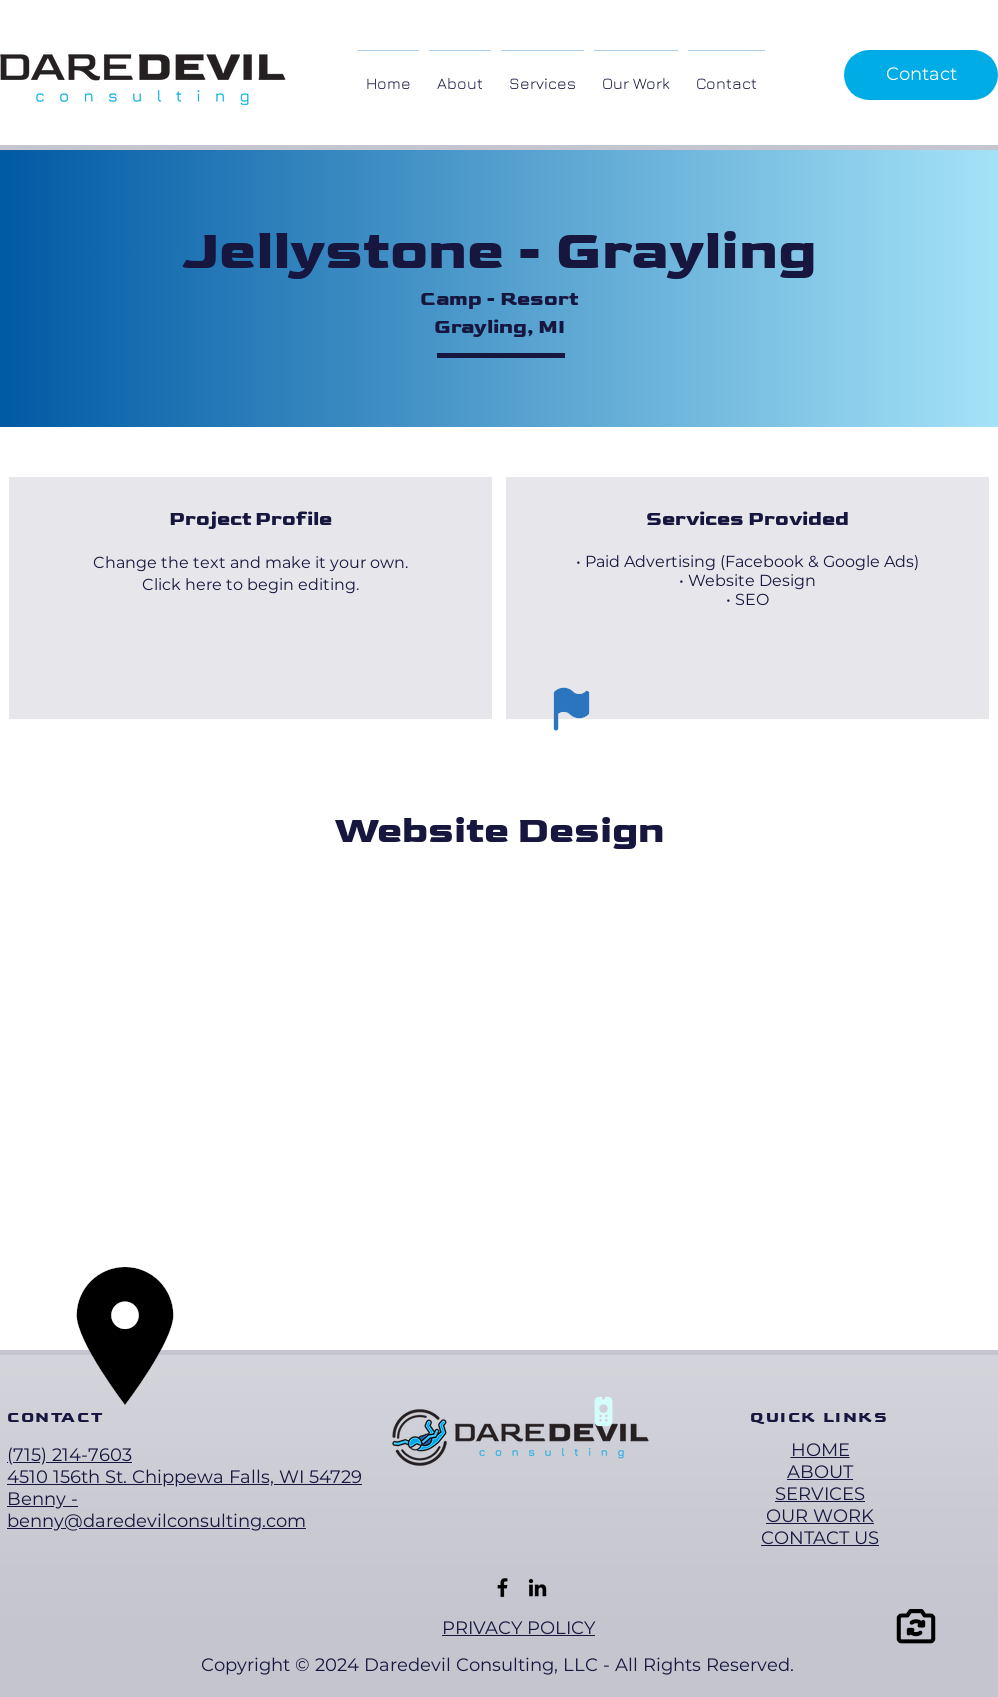 This screenshot has width=998, height=1697. What do you see at coordinates (603, 1411) in the screenshot?
I see `control a connected device remotely` at bounding box center [603, 1411].